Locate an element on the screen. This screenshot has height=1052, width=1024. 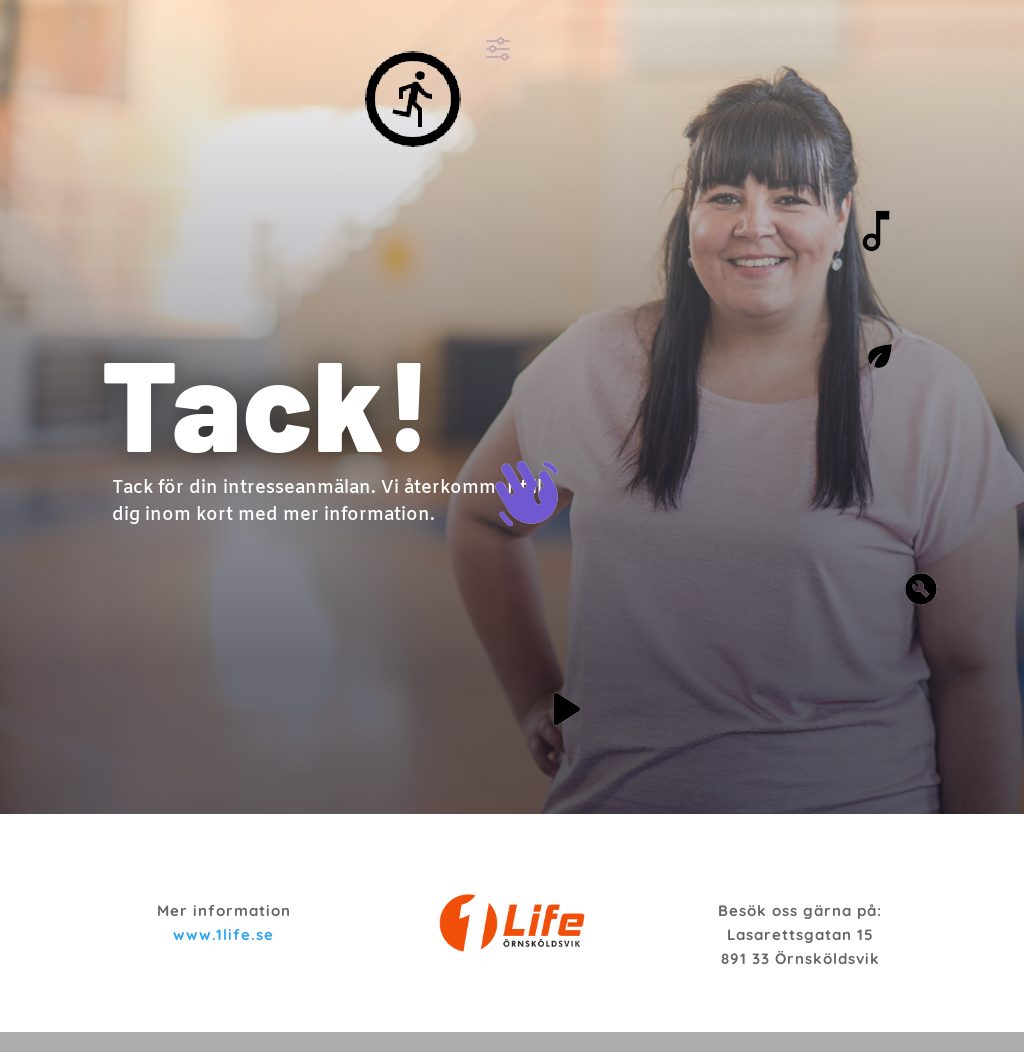
greet or welcome a new user is located at coordinates (526, 492).